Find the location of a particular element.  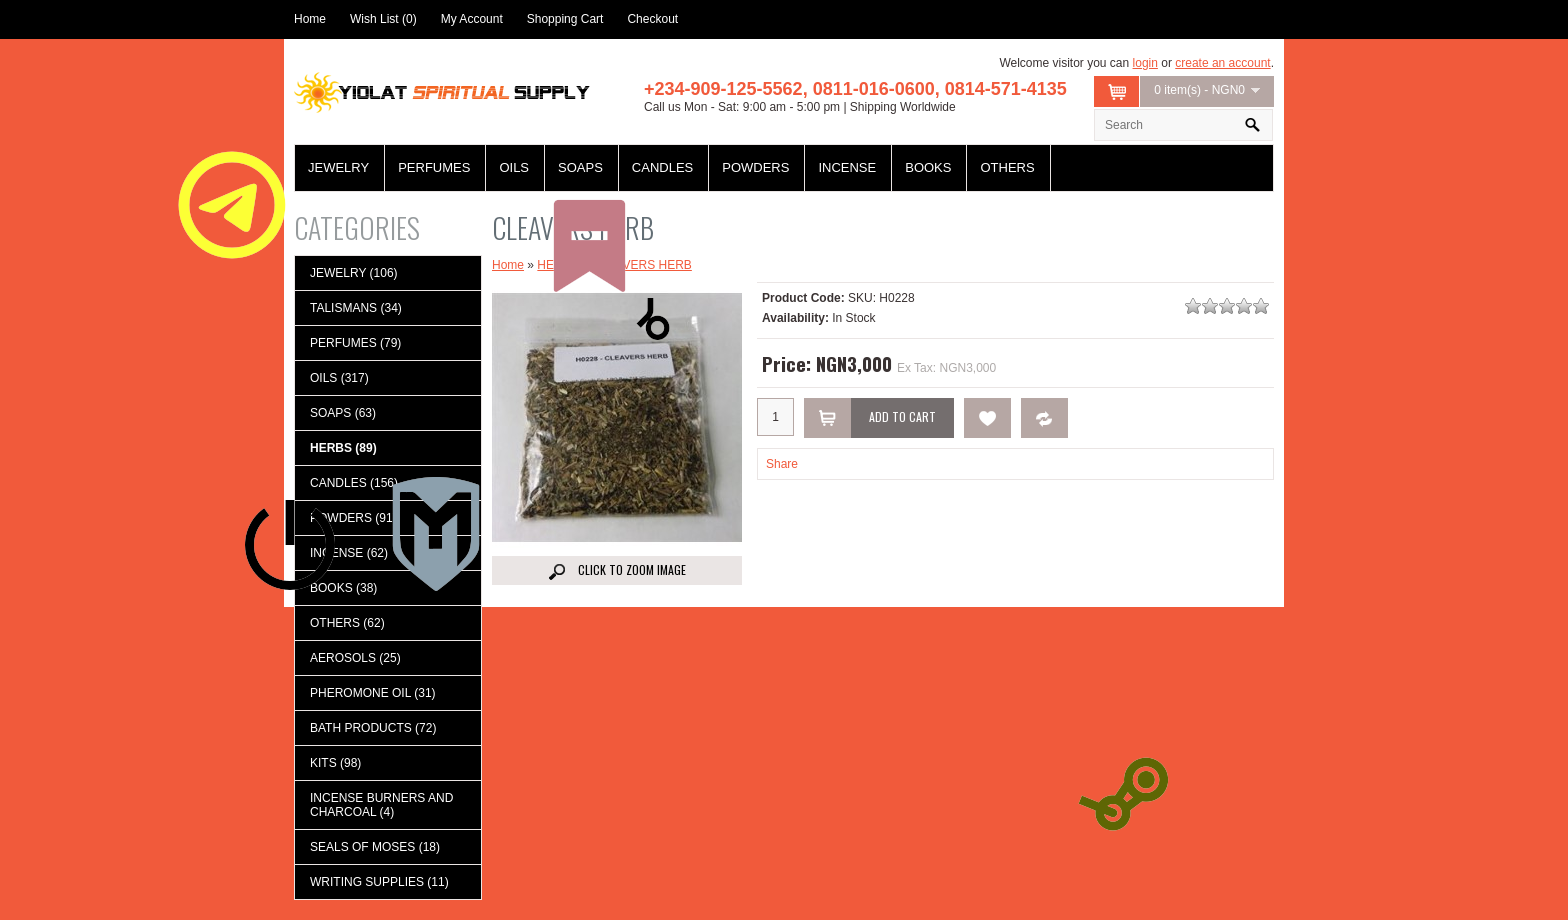

metasploit penetration testing framework logo is located at coordinates (436, 534).